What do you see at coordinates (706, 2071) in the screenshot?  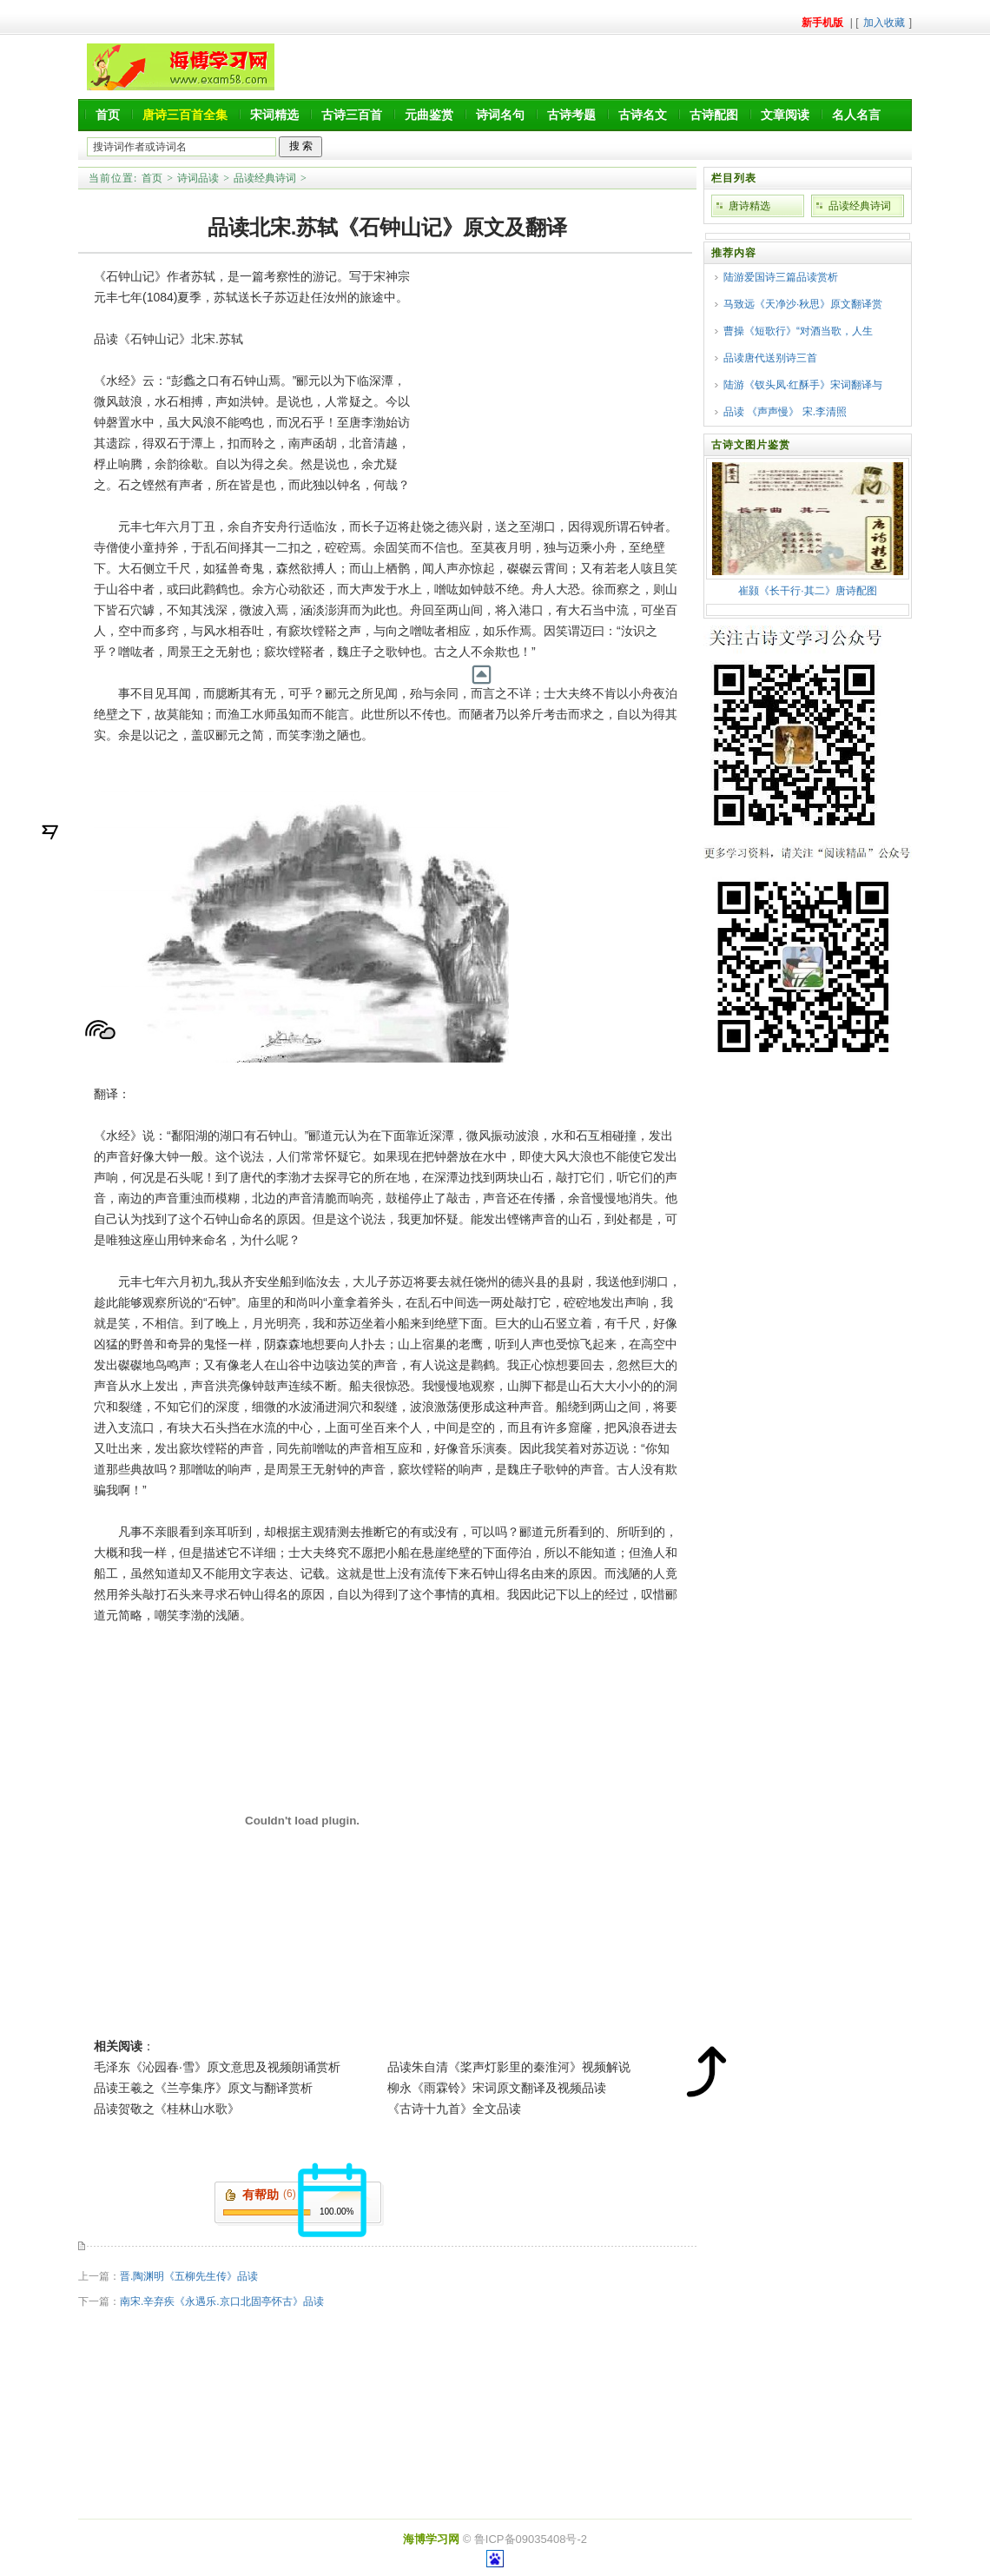 I see `redirect or reroute upward` at bounding box center [706, 2071].